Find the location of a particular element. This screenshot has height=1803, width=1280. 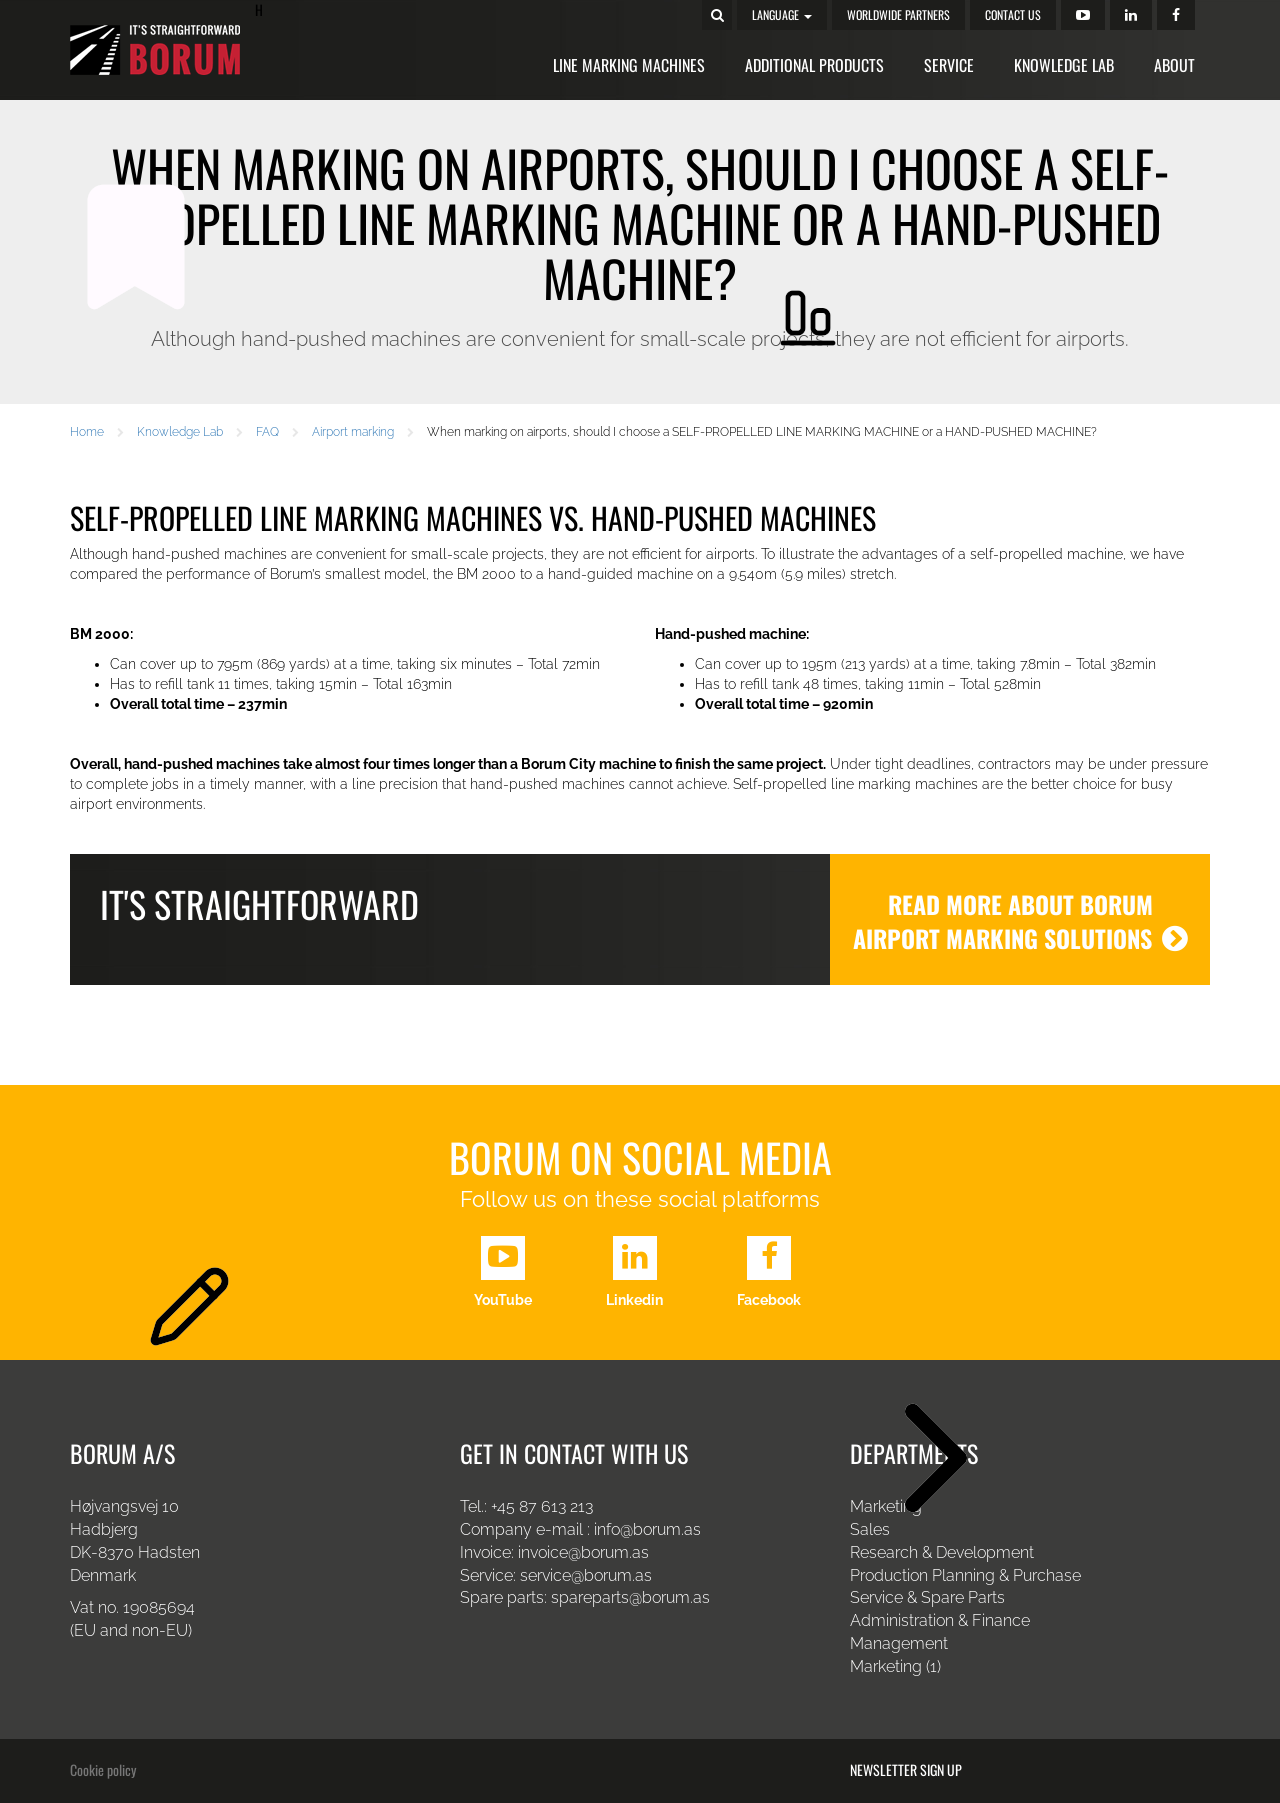

save this item for later is located at coordinates (136, 247).